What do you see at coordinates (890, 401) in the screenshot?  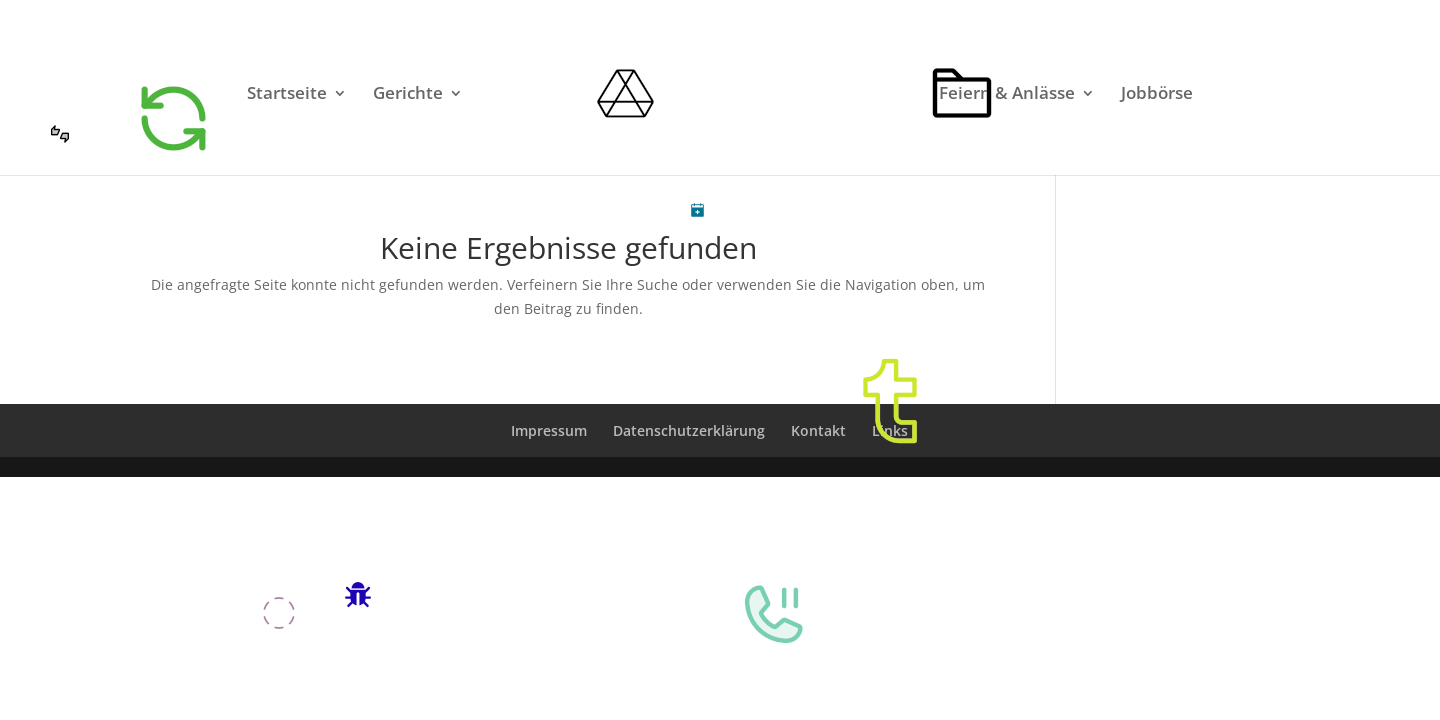 I see `open Tumblr app` at bounding box center [890, 401].